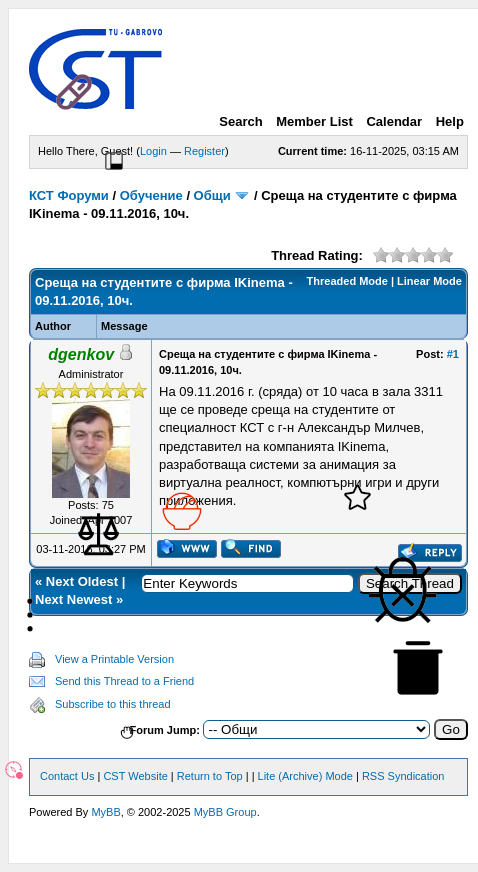 This screenshot has width=478, height=872. I want to click on view food or meal options, so click(182, 512).